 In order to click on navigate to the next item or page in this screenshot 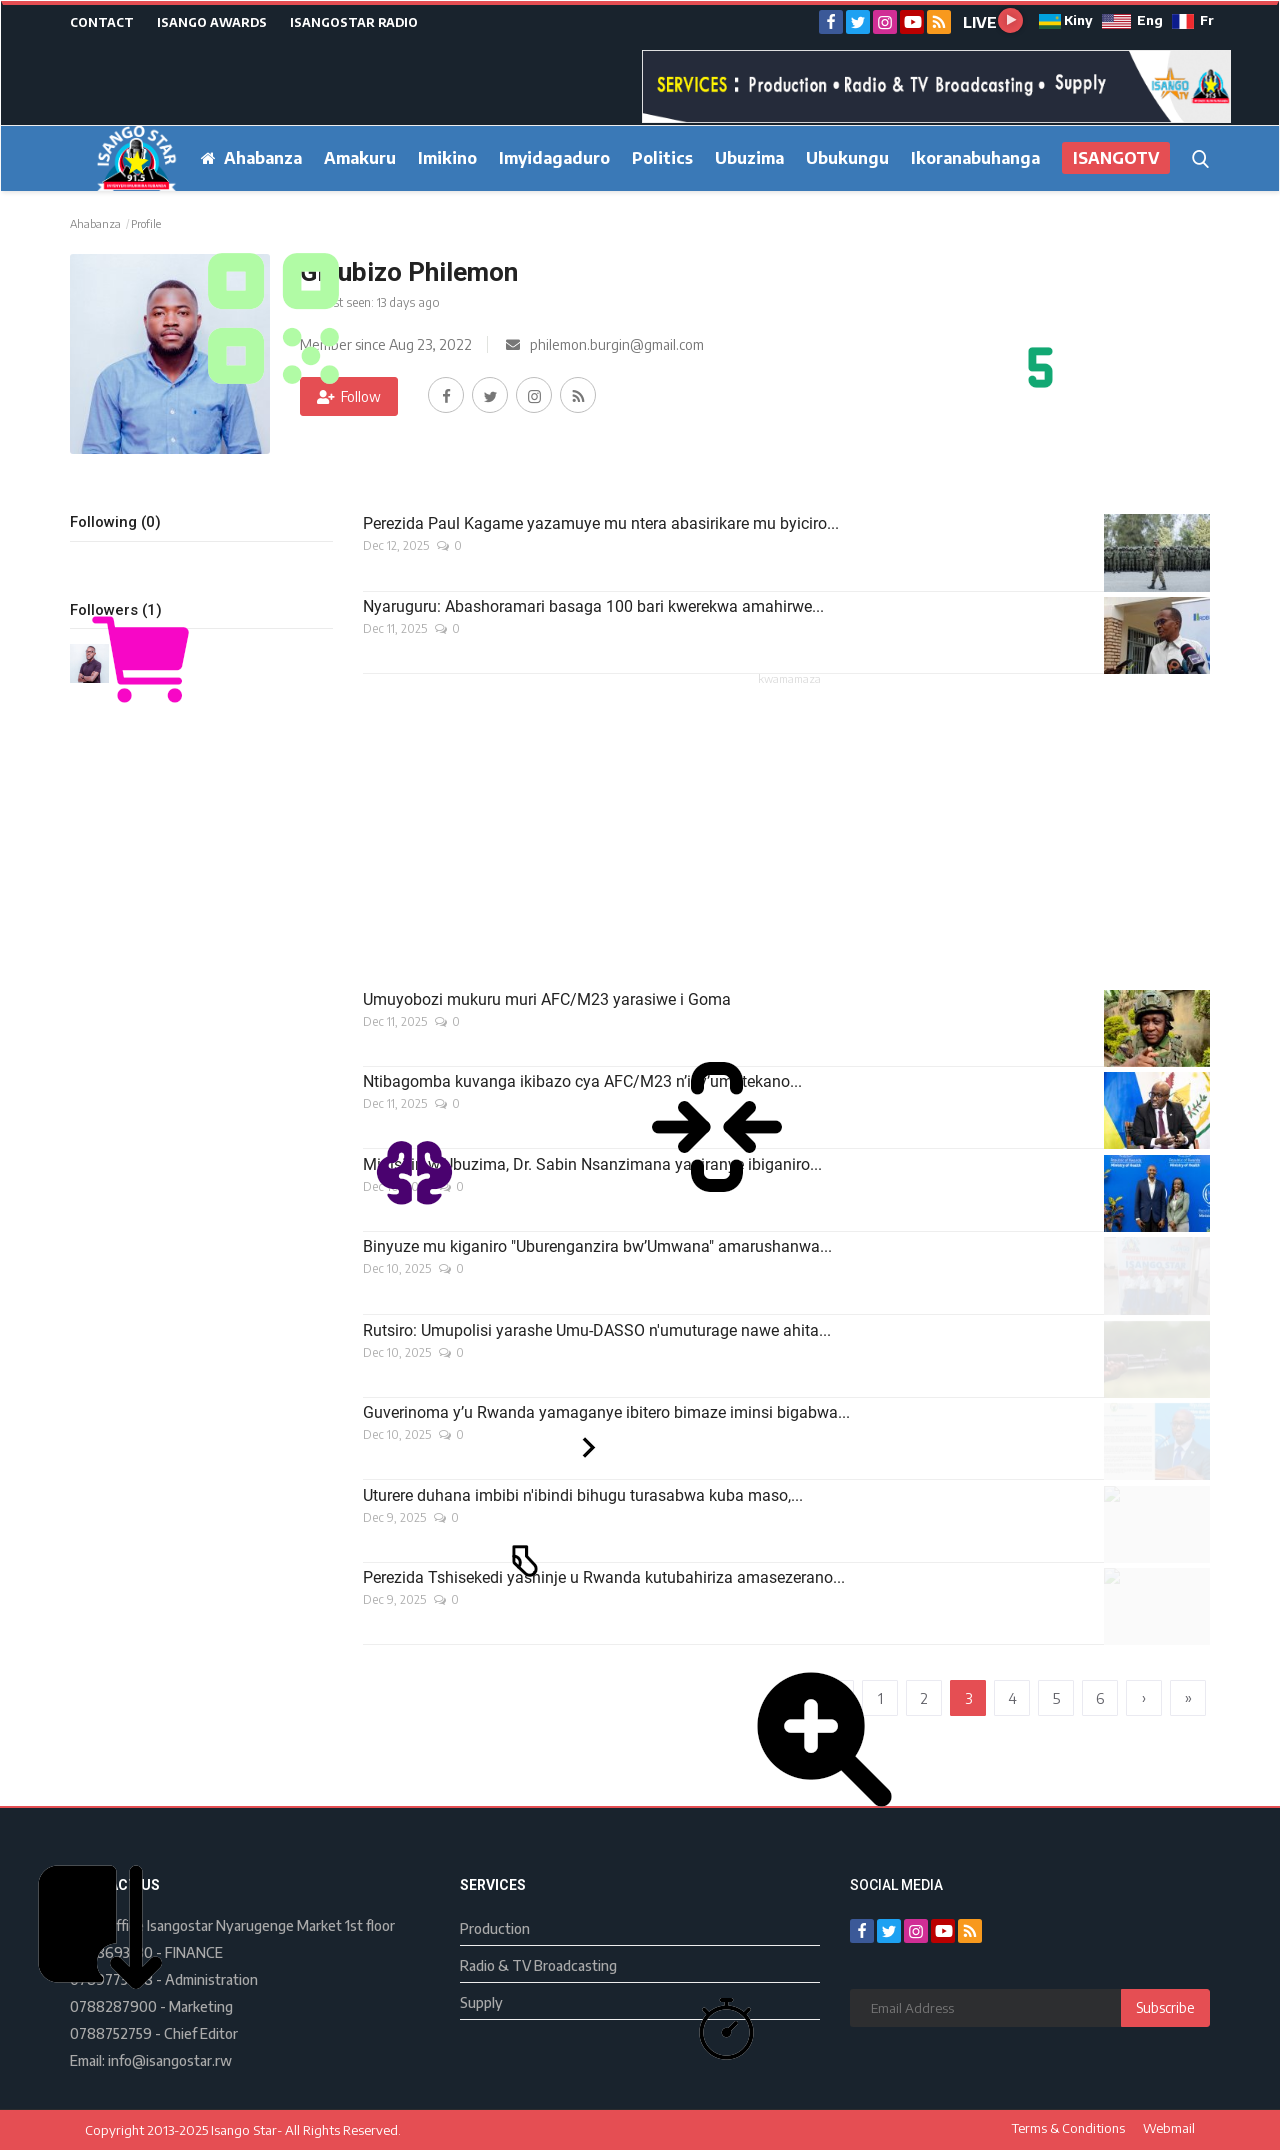, I will do `click(588, 1447)`.